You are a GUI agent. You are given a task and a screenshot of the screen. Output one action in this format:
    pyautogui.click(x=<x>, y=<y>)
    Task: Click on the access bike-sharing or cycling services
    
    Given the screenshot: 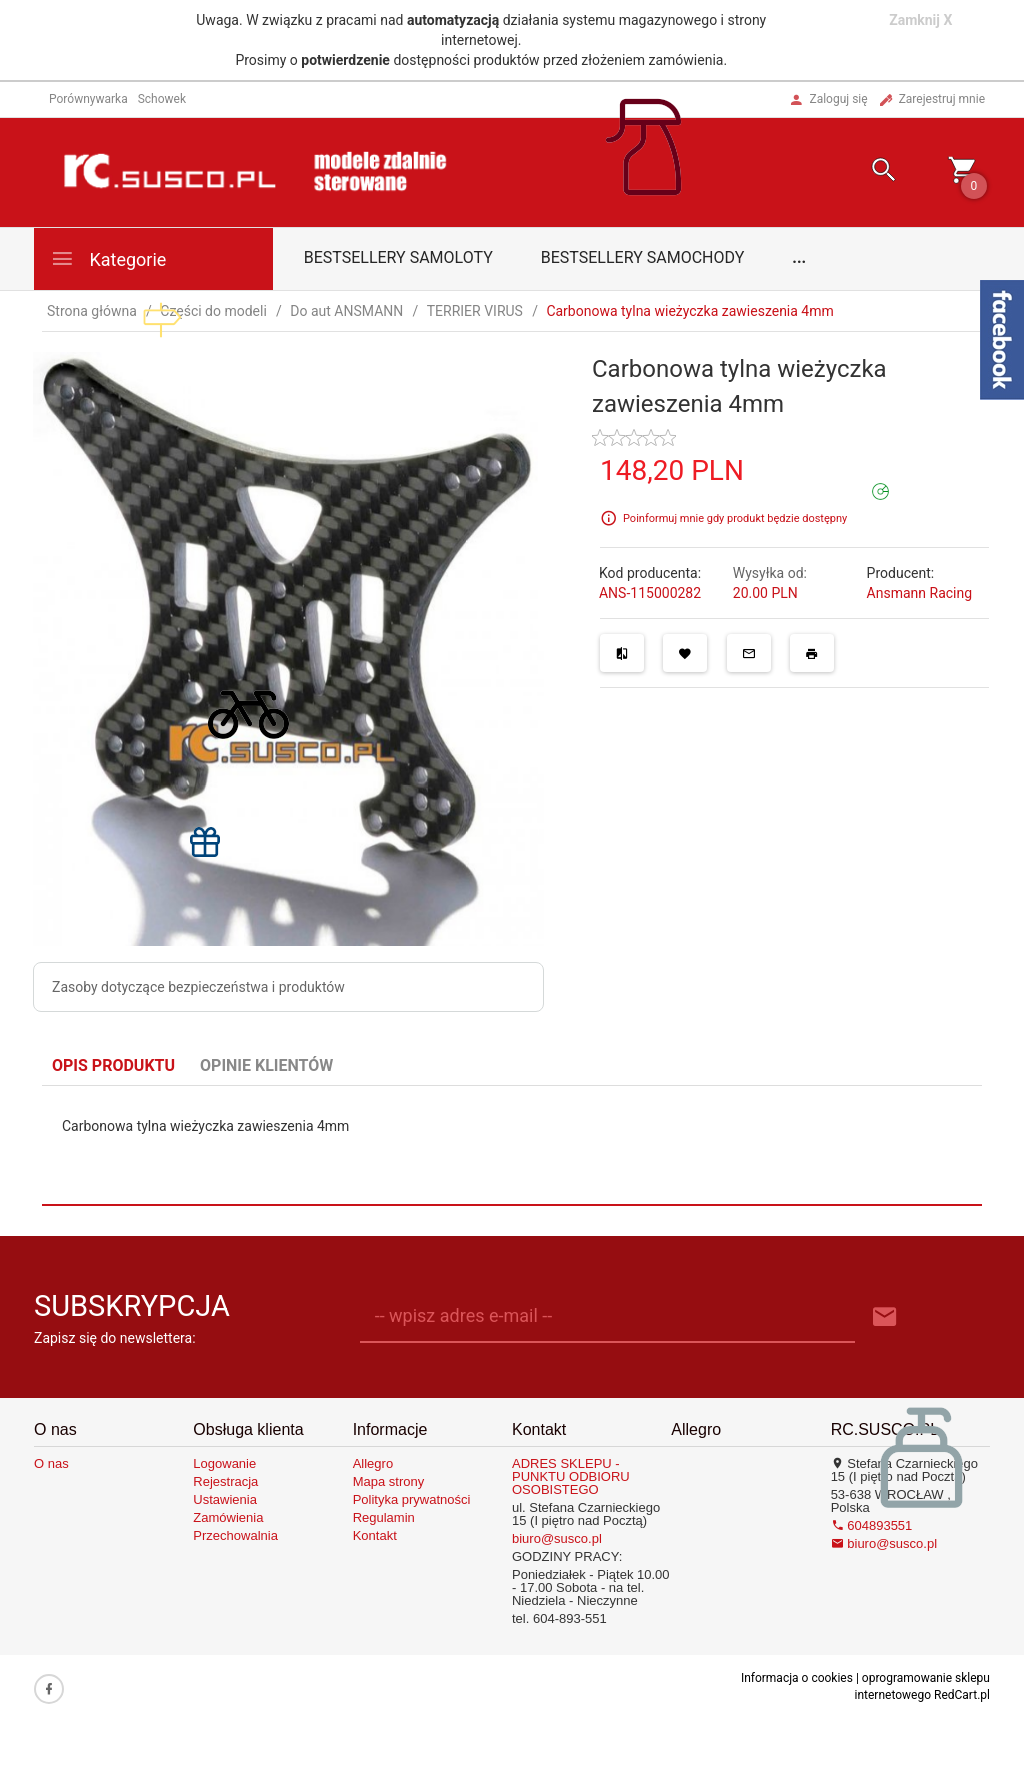 What is the action you would take?
    pyautogui.click(x=248, y=713)
    